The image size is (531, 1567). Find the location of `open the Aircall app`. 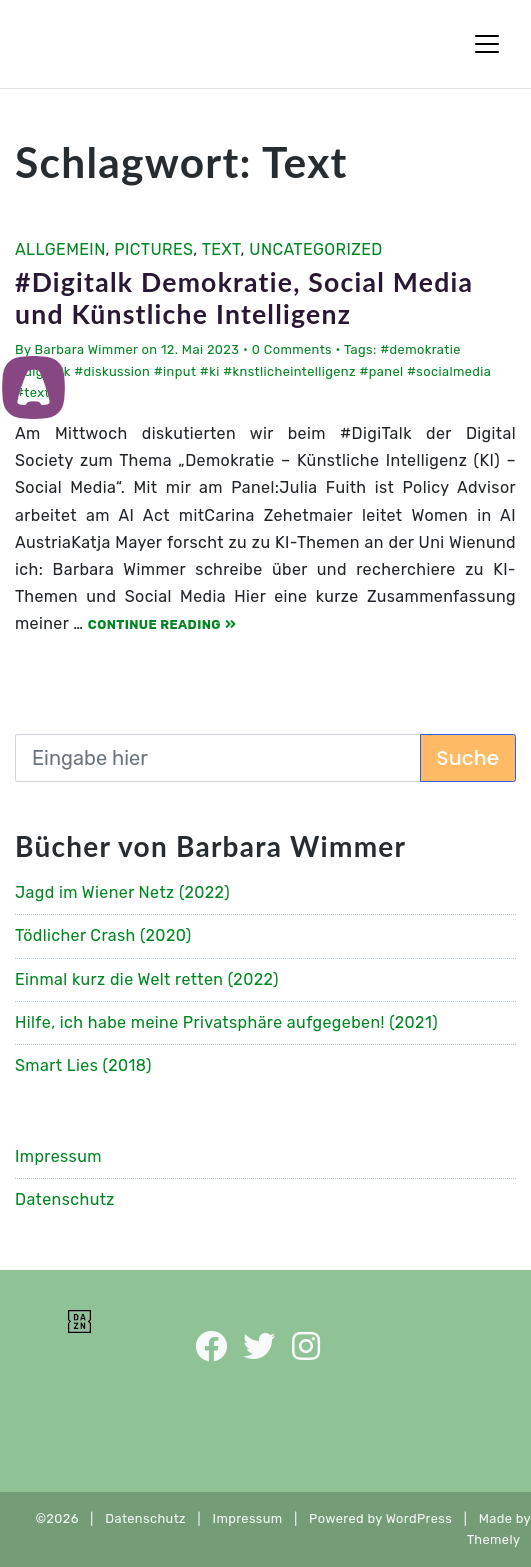

open the Aircall app is located at coordinates (33, 387).